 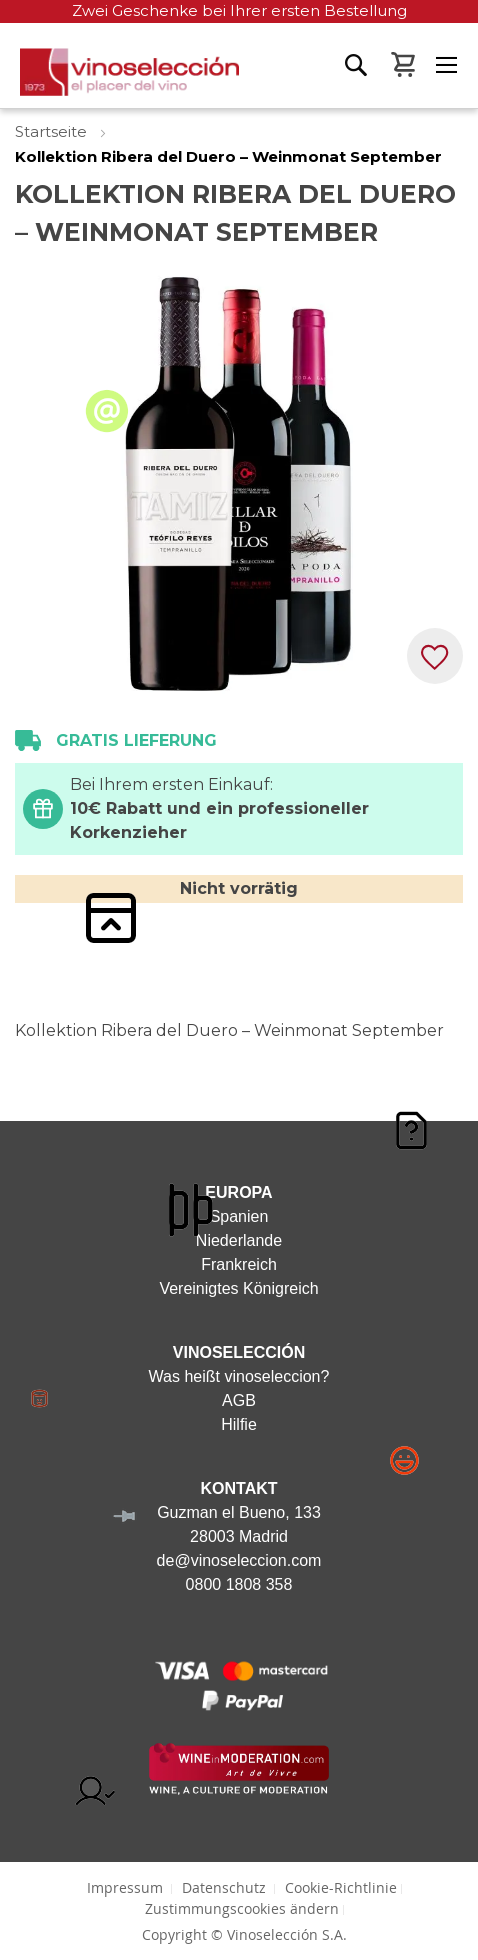 What do you see at coordinates (124, 1517) in the screenshot?
I see `pin an item to keep it visible` at bounding box center [124, 1517].